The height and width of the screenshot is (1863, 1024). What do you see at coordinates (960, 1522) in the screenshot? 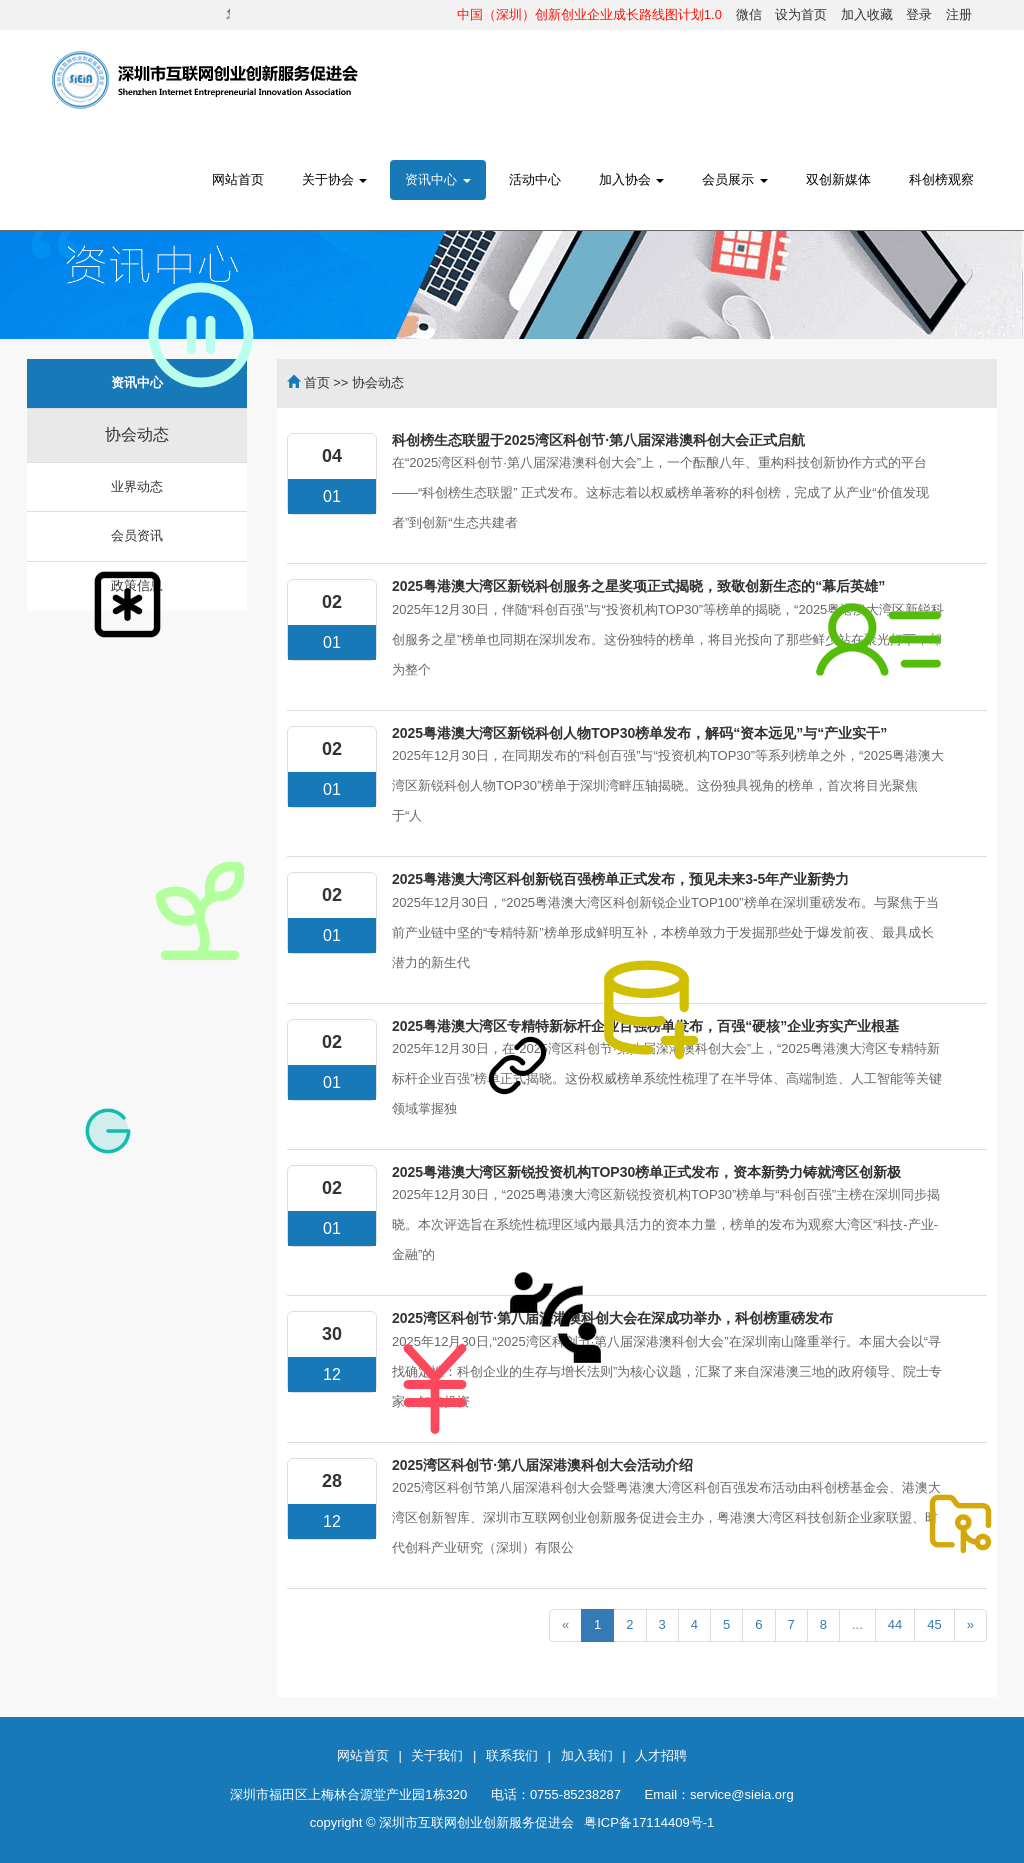
I see `open git repository folder` at bounding box center [960, 1522].